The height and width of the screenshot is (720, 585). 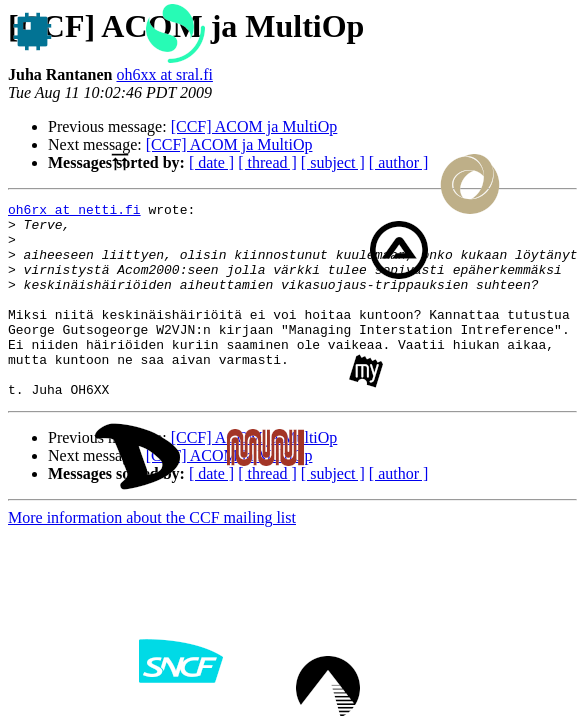 I want to click on autoit scripting language logo, so click(x=399, y=250).